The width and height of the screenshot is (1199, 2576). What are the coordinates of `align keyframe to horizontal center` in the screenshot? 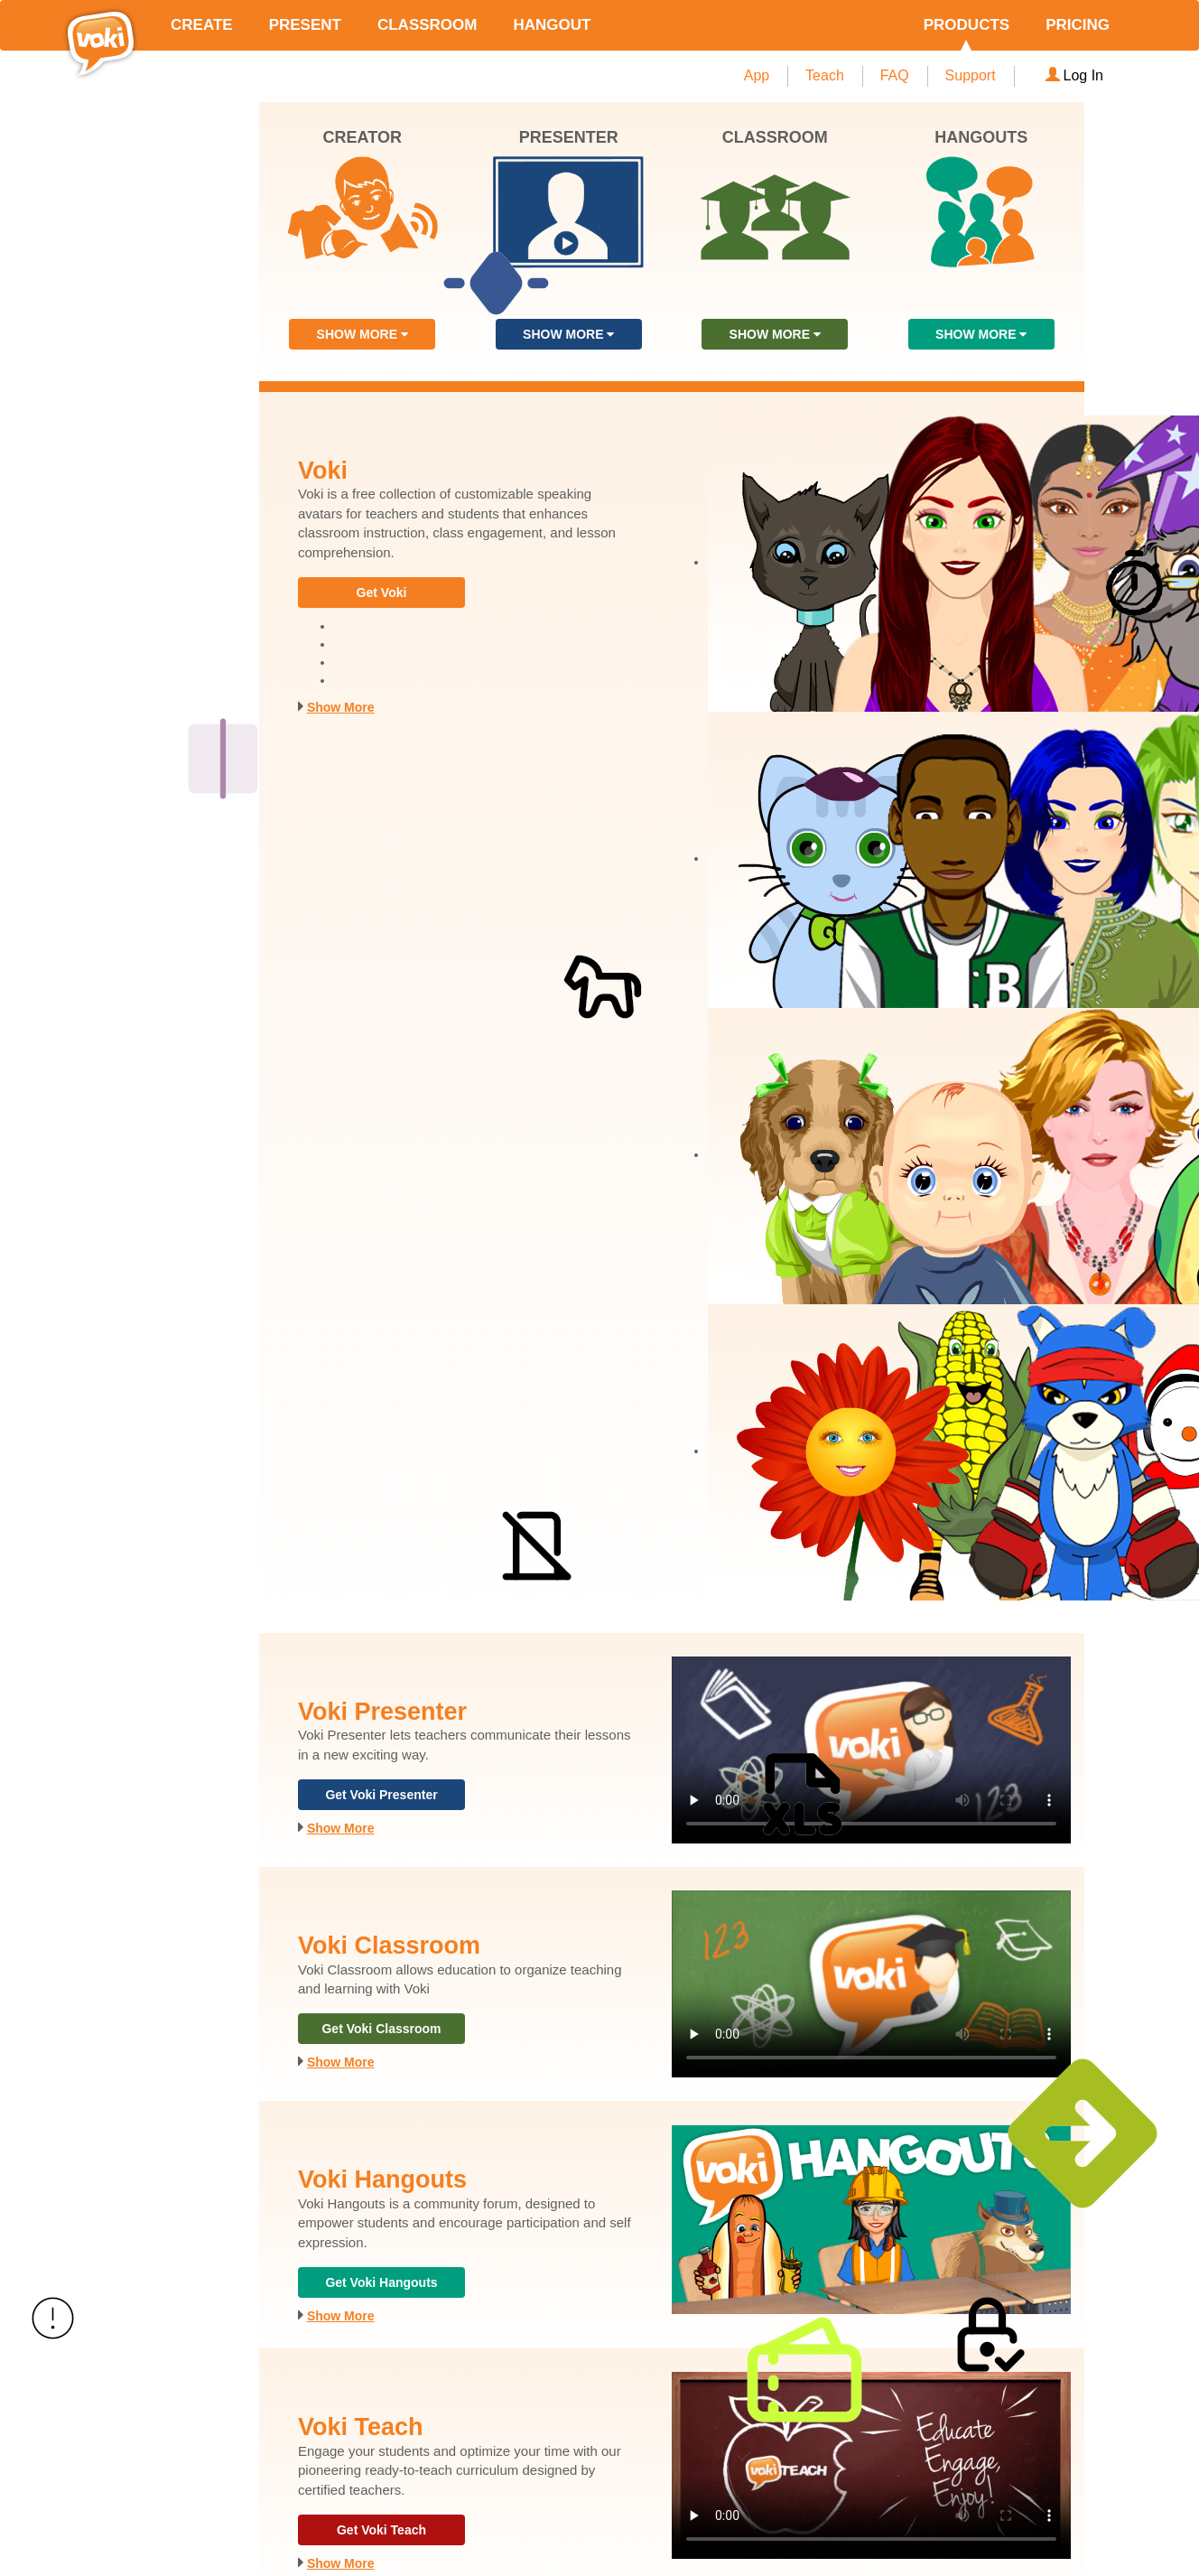 It's located at (496, 283).